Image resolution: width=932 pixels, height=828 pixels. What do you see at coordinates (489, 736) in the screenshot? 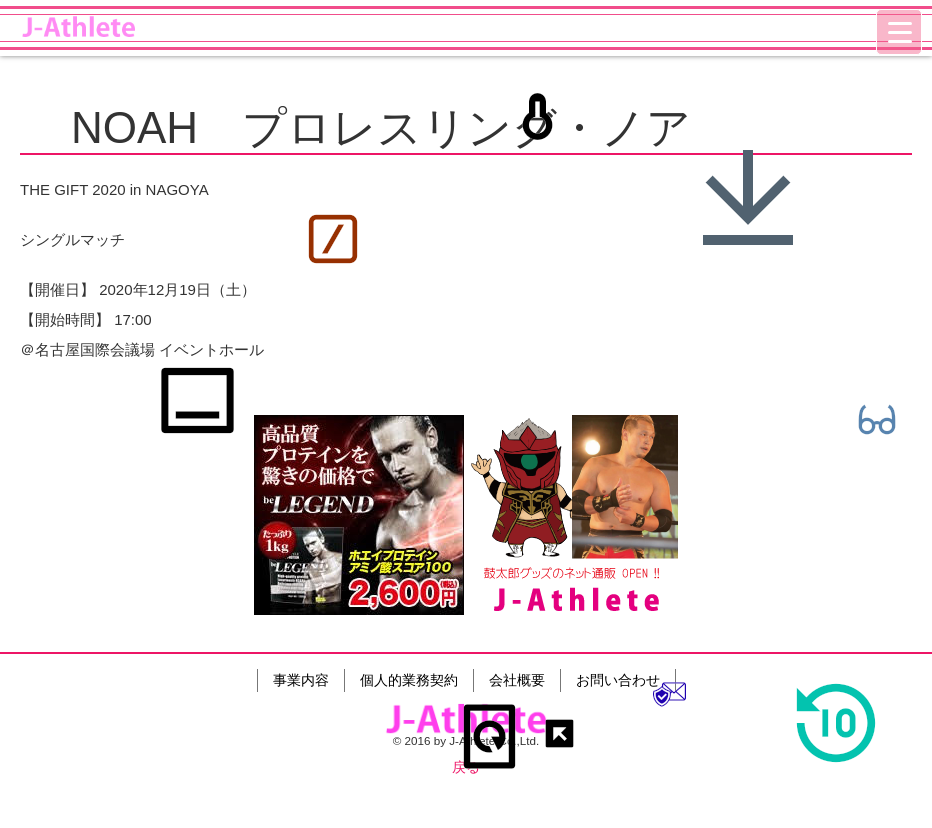
I see `recover data from device` at bounding box center [489, 736].